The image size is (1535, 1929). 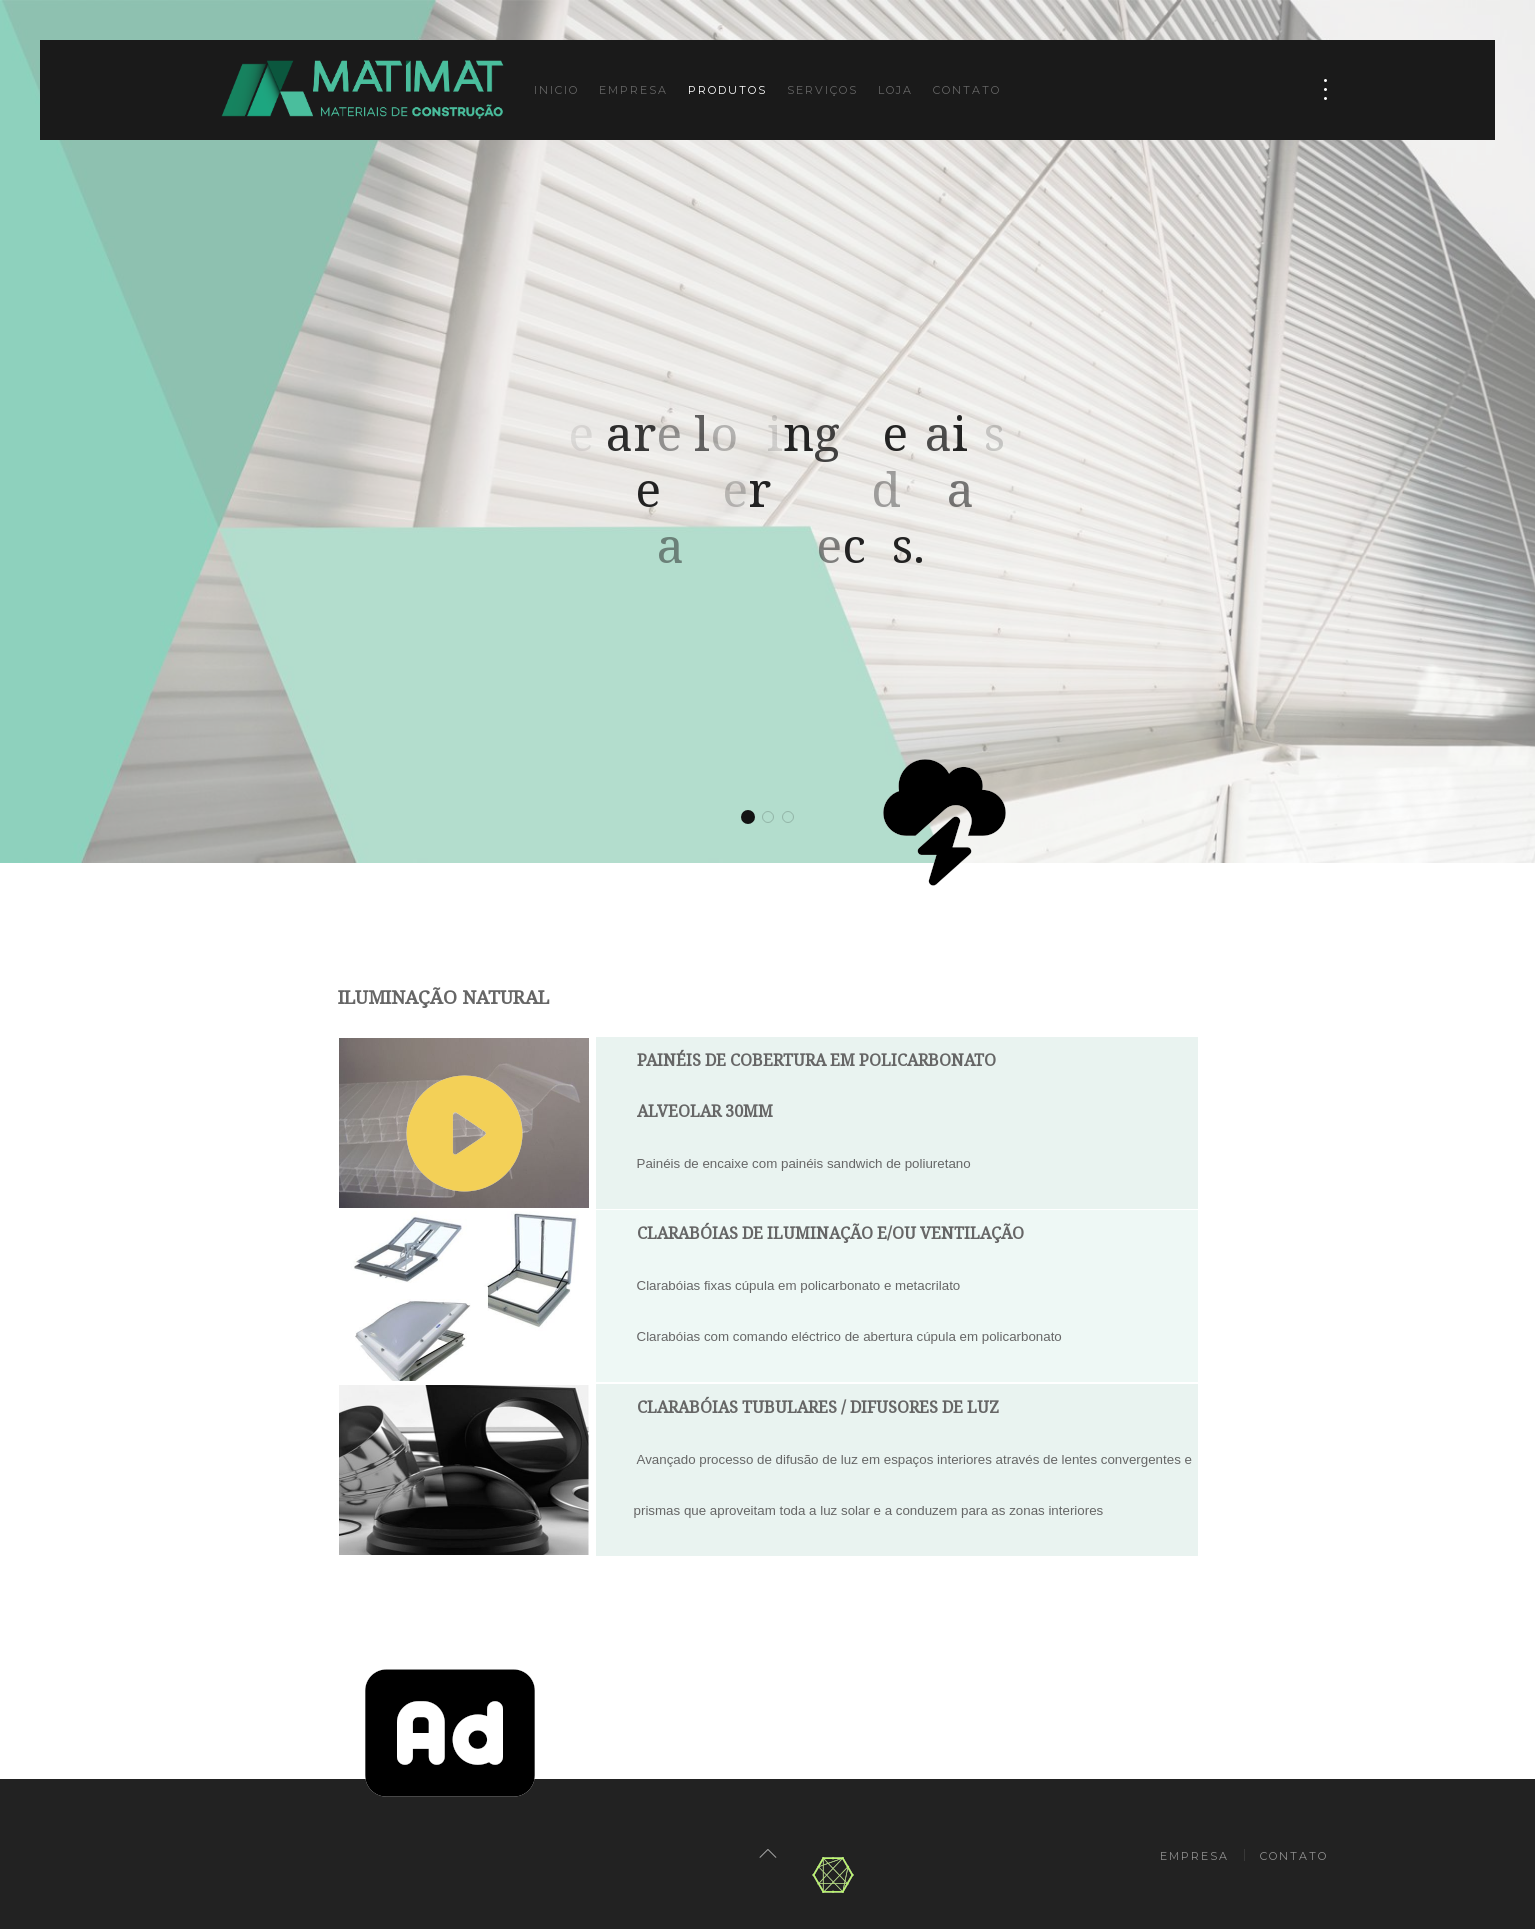 What do you see at coordinates (944, 820) in the screenshot?
I see `indicates thunderstorm weather conditions` at bounding box center [944, 820].